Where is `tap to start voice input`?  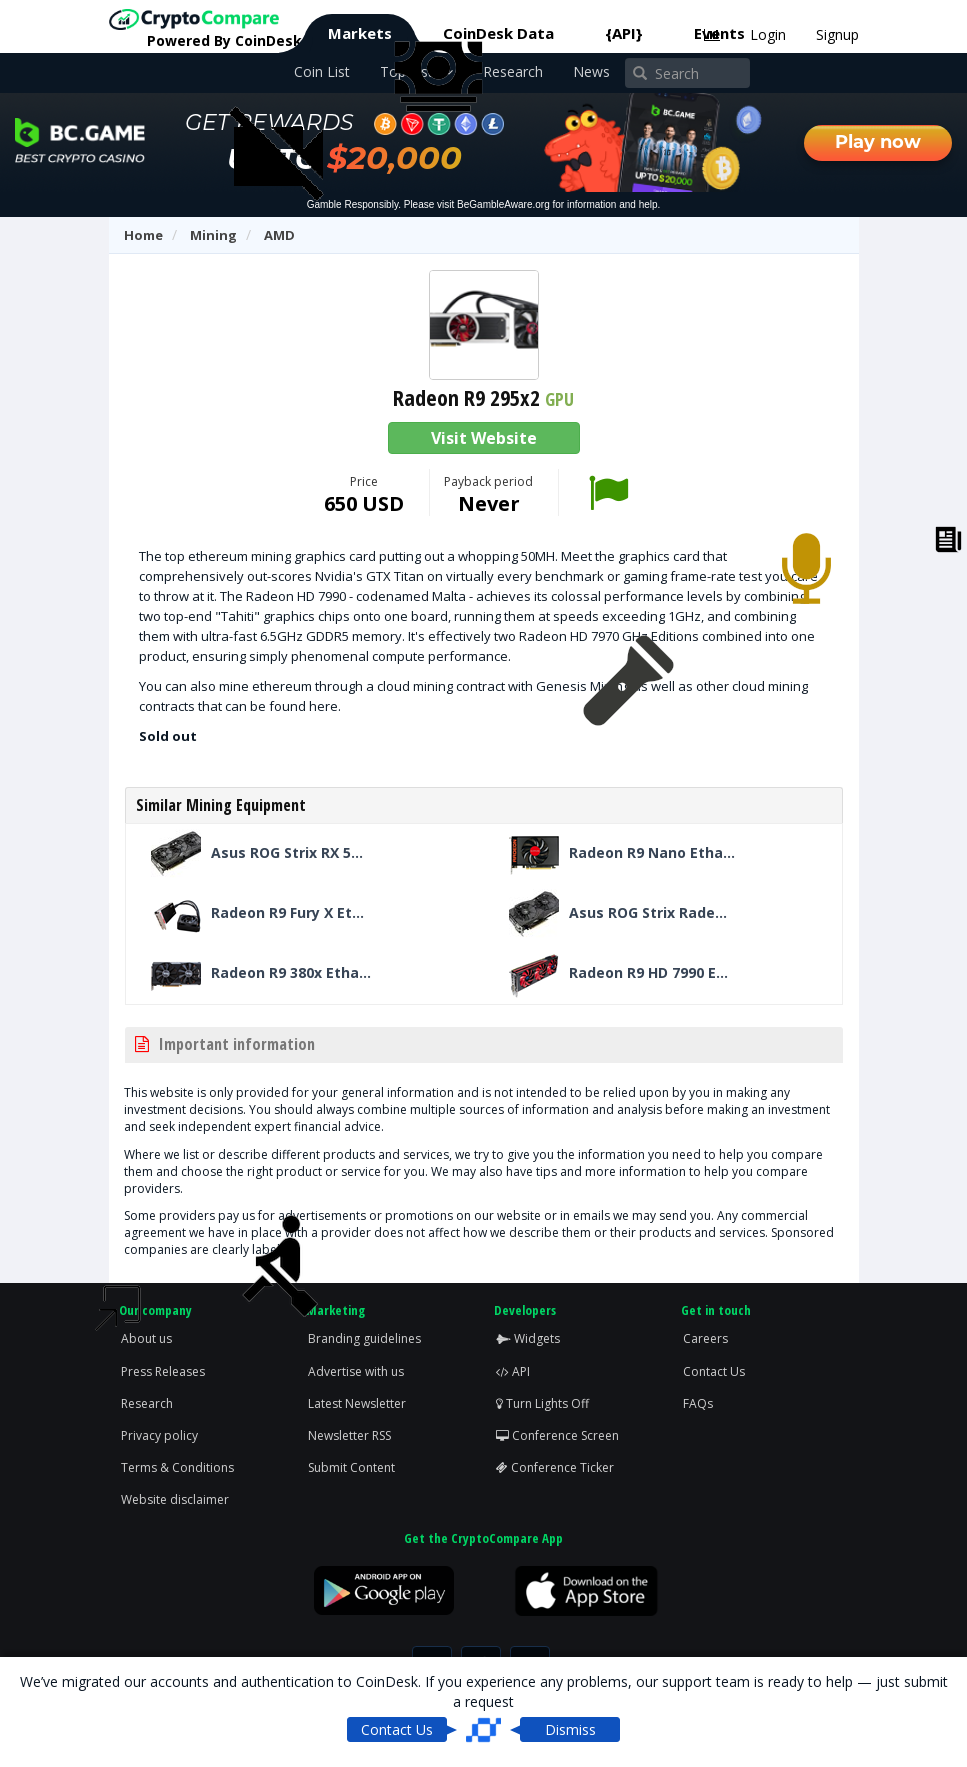
tap to start voice input is located at coordinates (806, 568).